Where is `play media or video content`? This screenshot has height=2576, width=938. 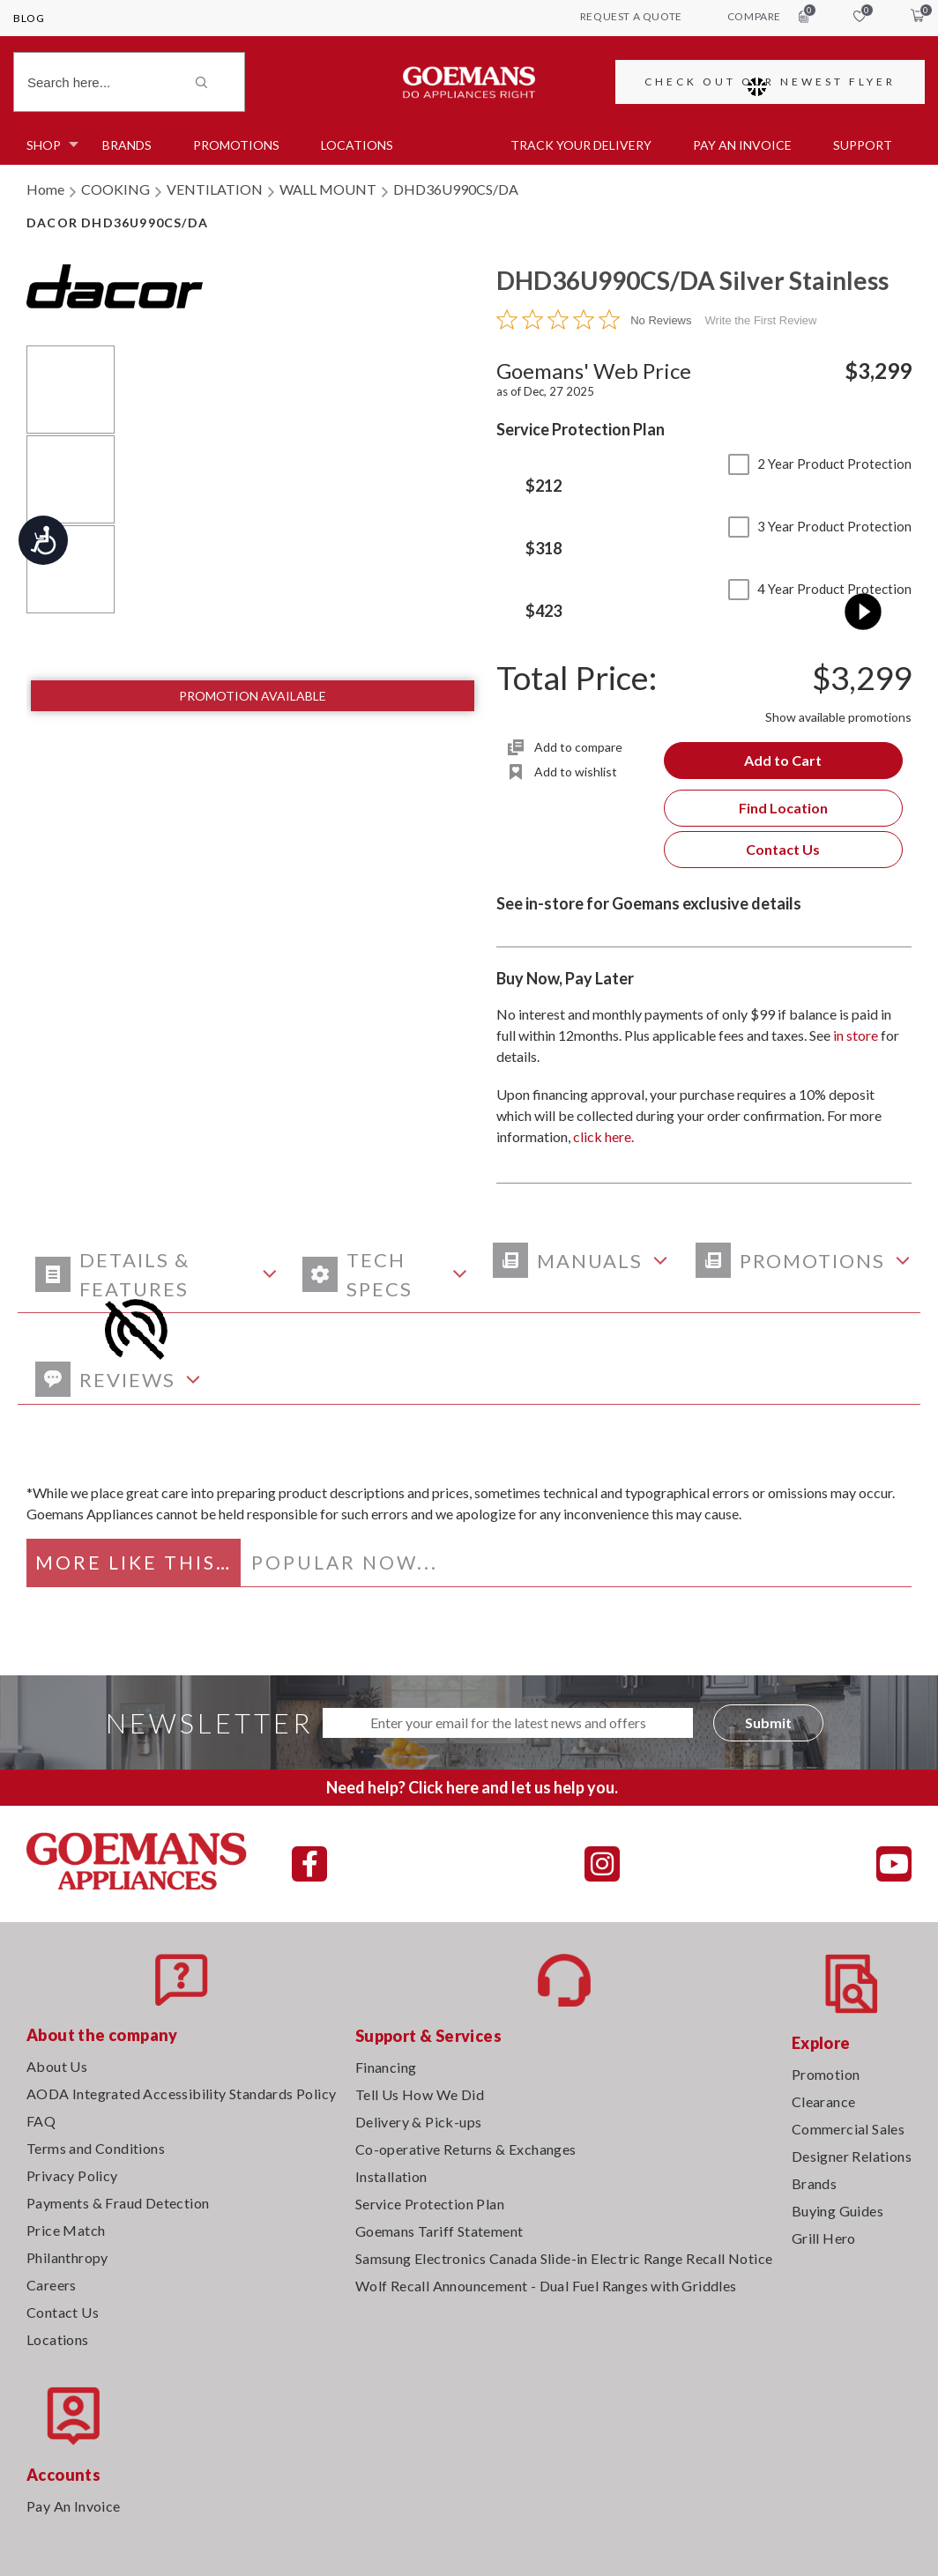
play media or video content is located at coordinates (863, 612).